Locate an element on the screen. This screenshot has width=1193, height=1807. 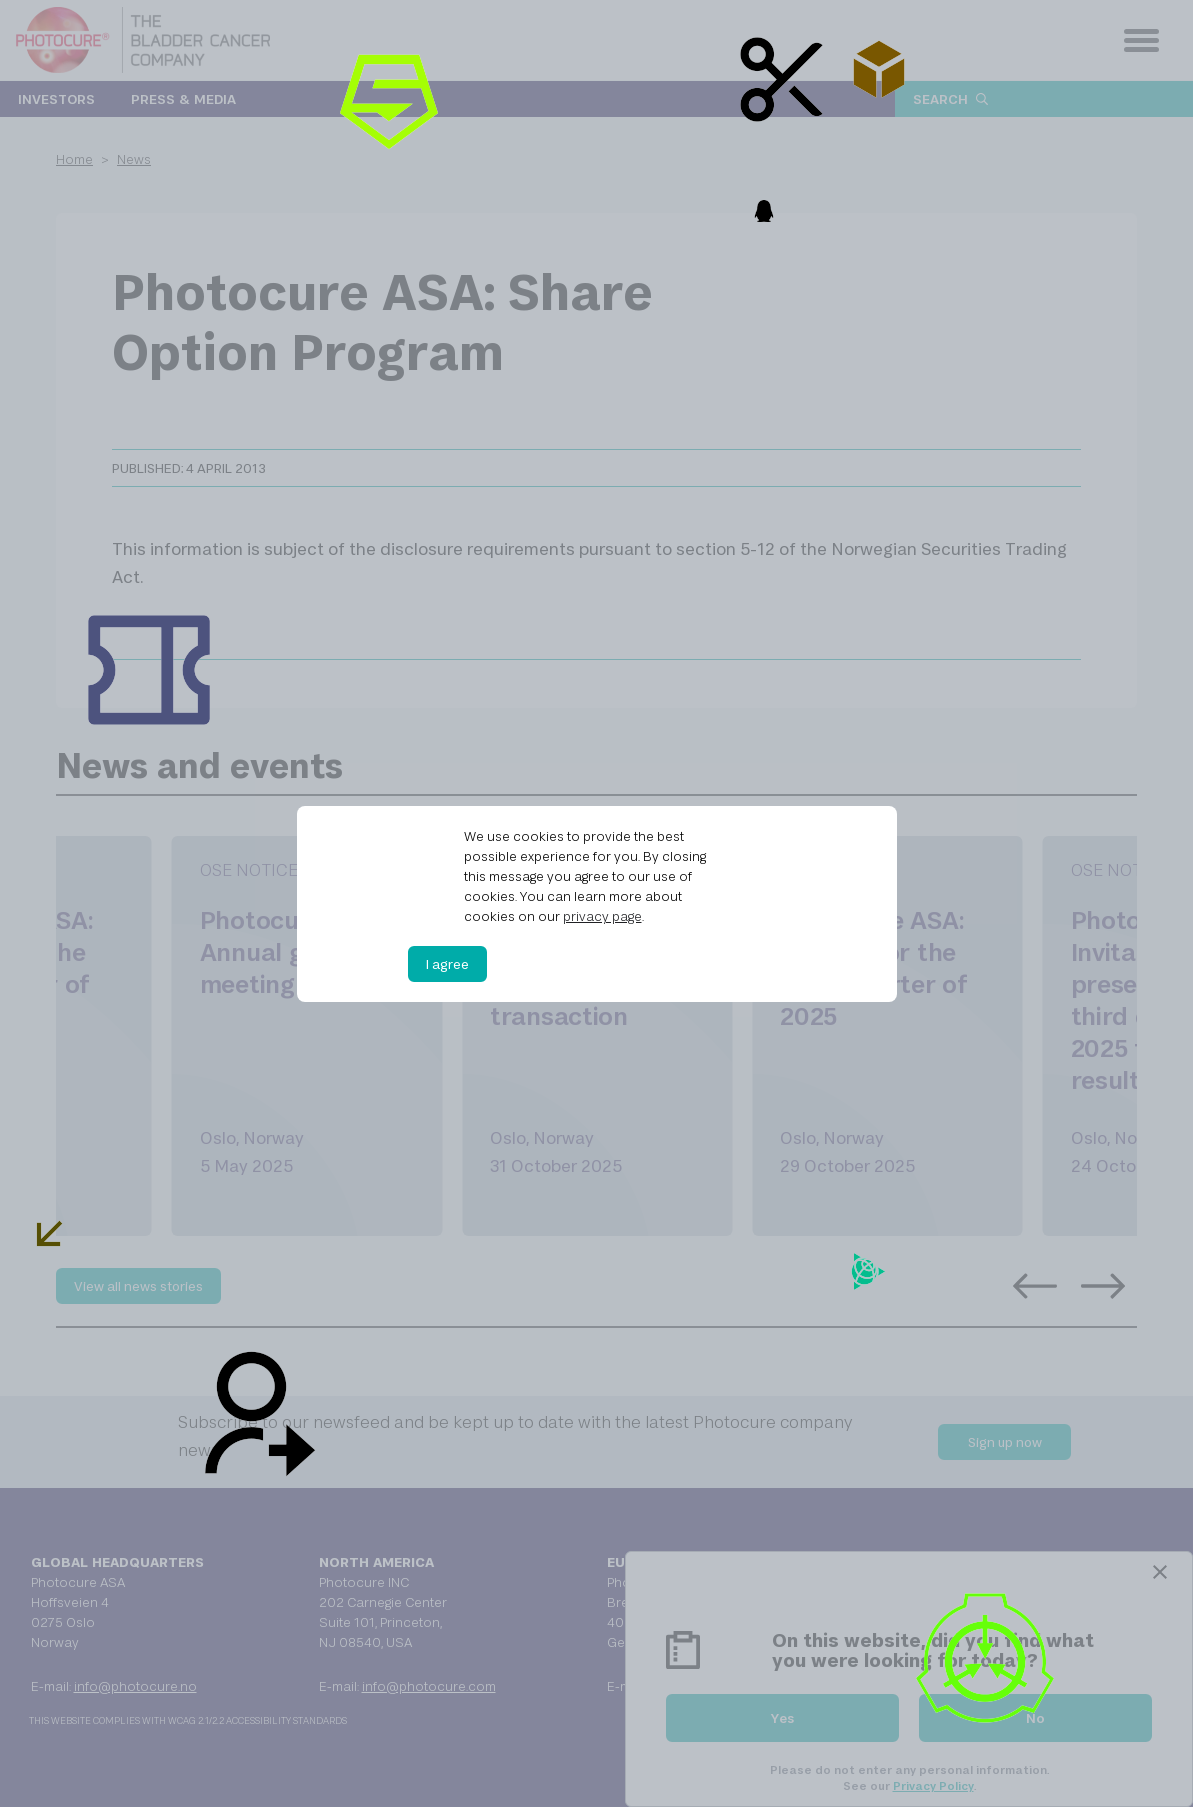
SCP Foundation logo is located at coordinates (985, 1658).